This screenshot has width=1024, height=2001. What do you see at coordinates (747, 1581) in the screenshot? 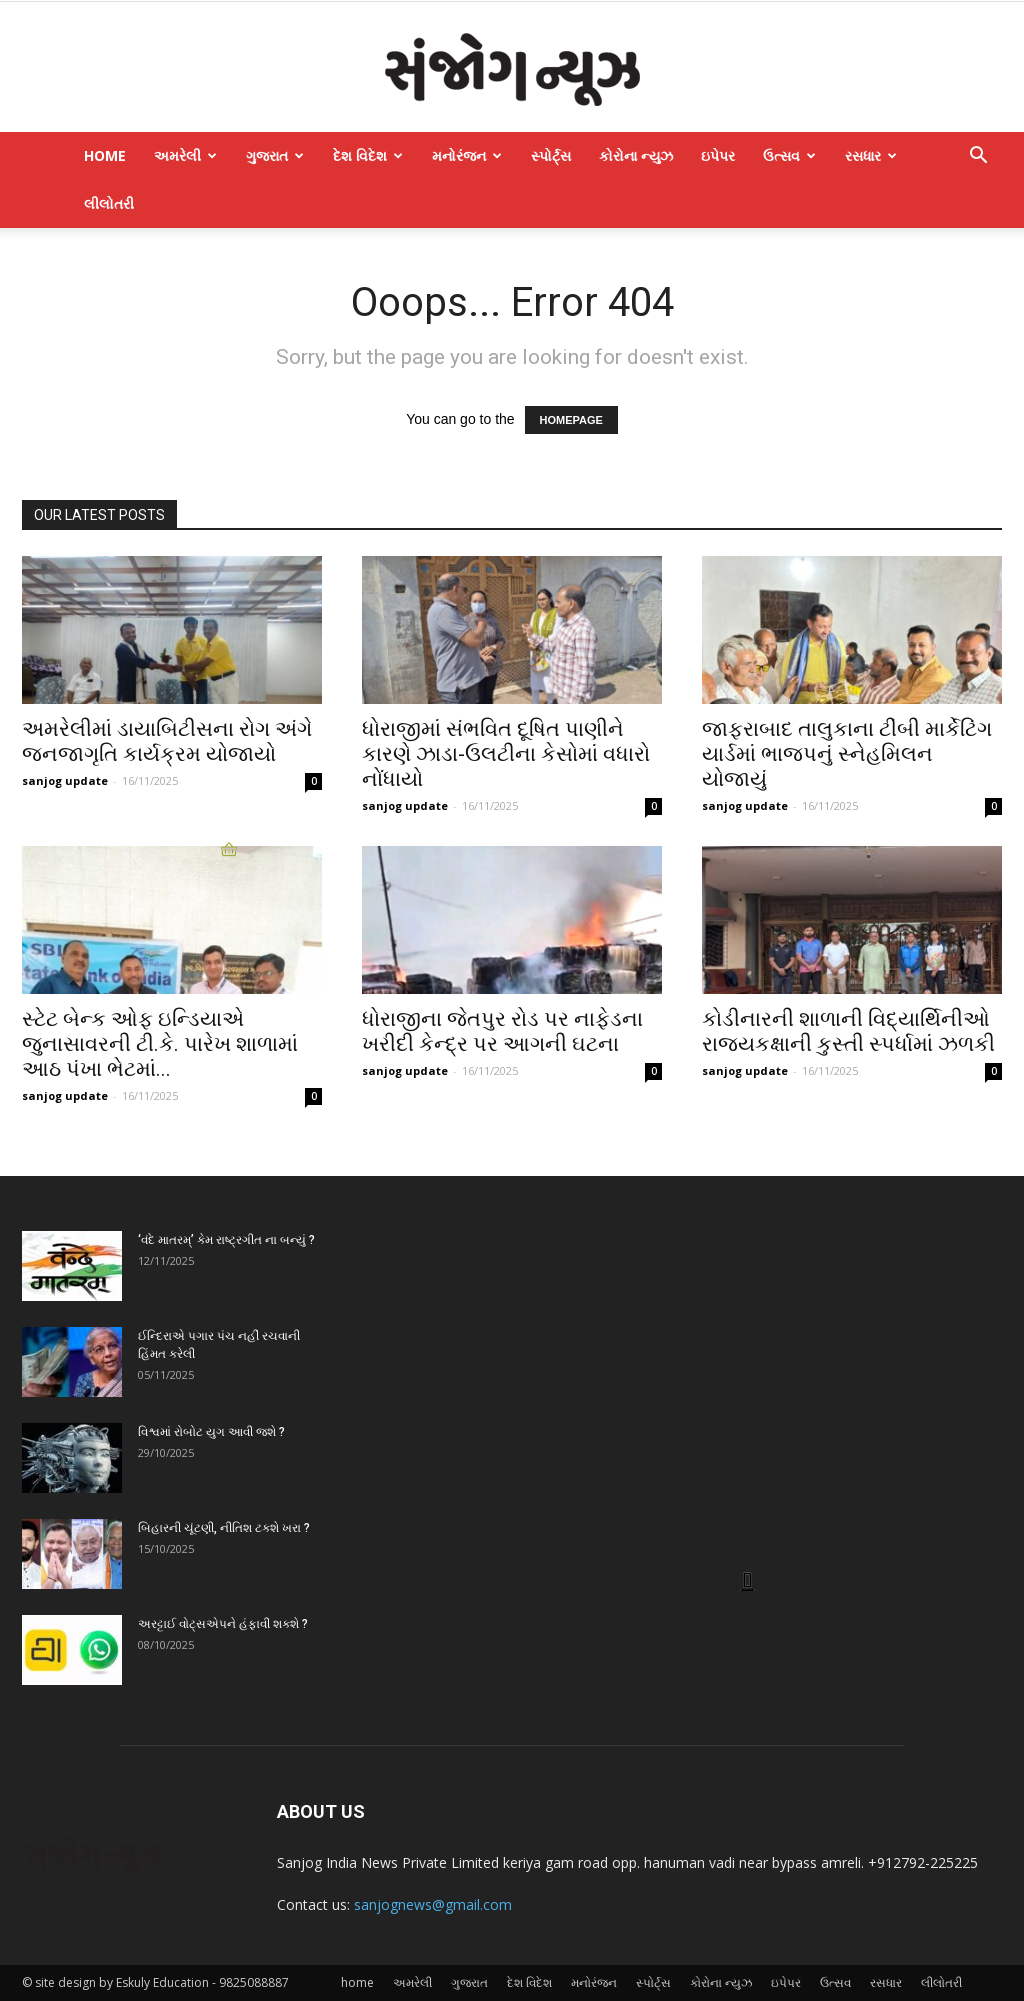
I see `align object to bottom edge` at bounding box center [747, 1581].